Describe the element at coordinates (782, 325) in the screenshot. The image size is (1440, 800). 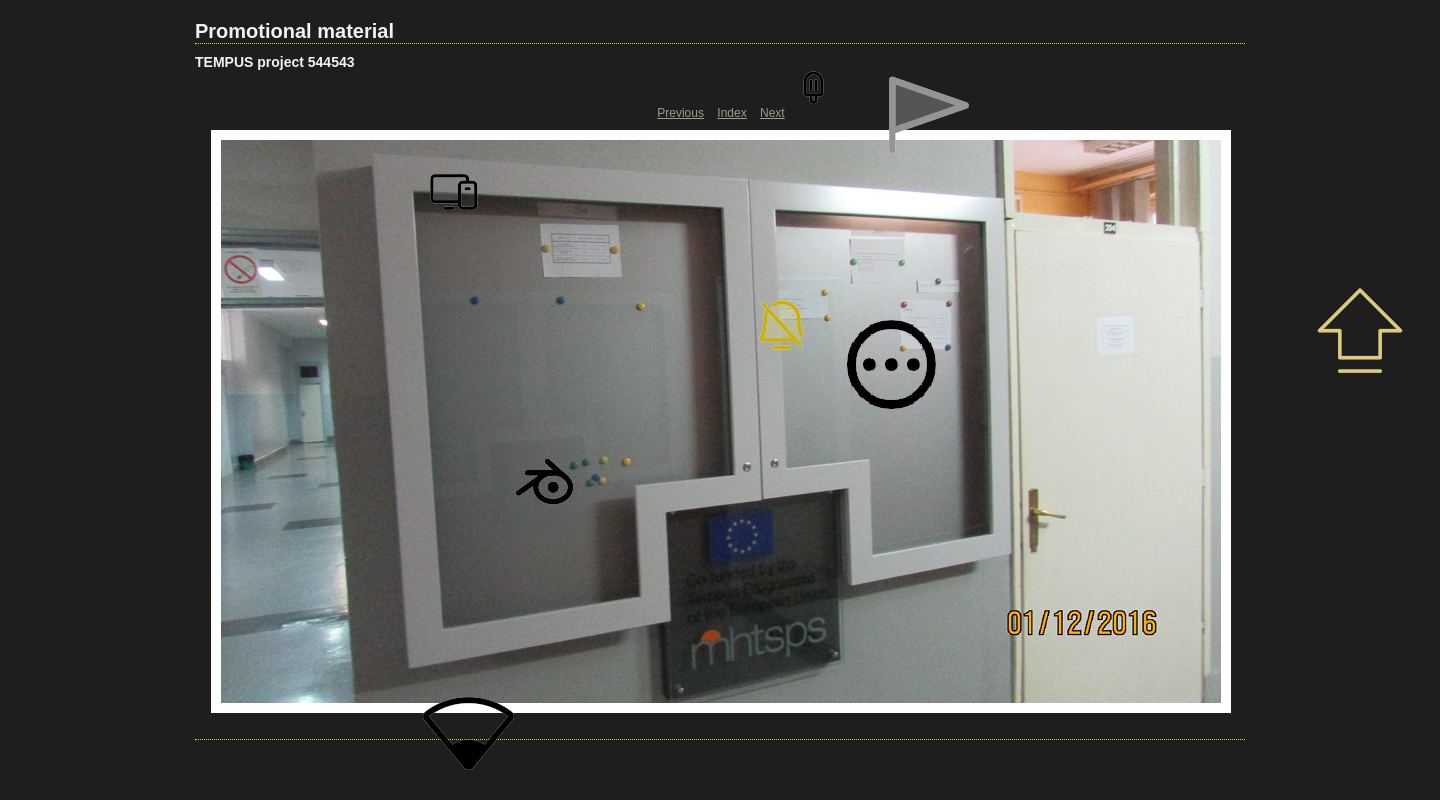
I see `mute notifications` at that location.